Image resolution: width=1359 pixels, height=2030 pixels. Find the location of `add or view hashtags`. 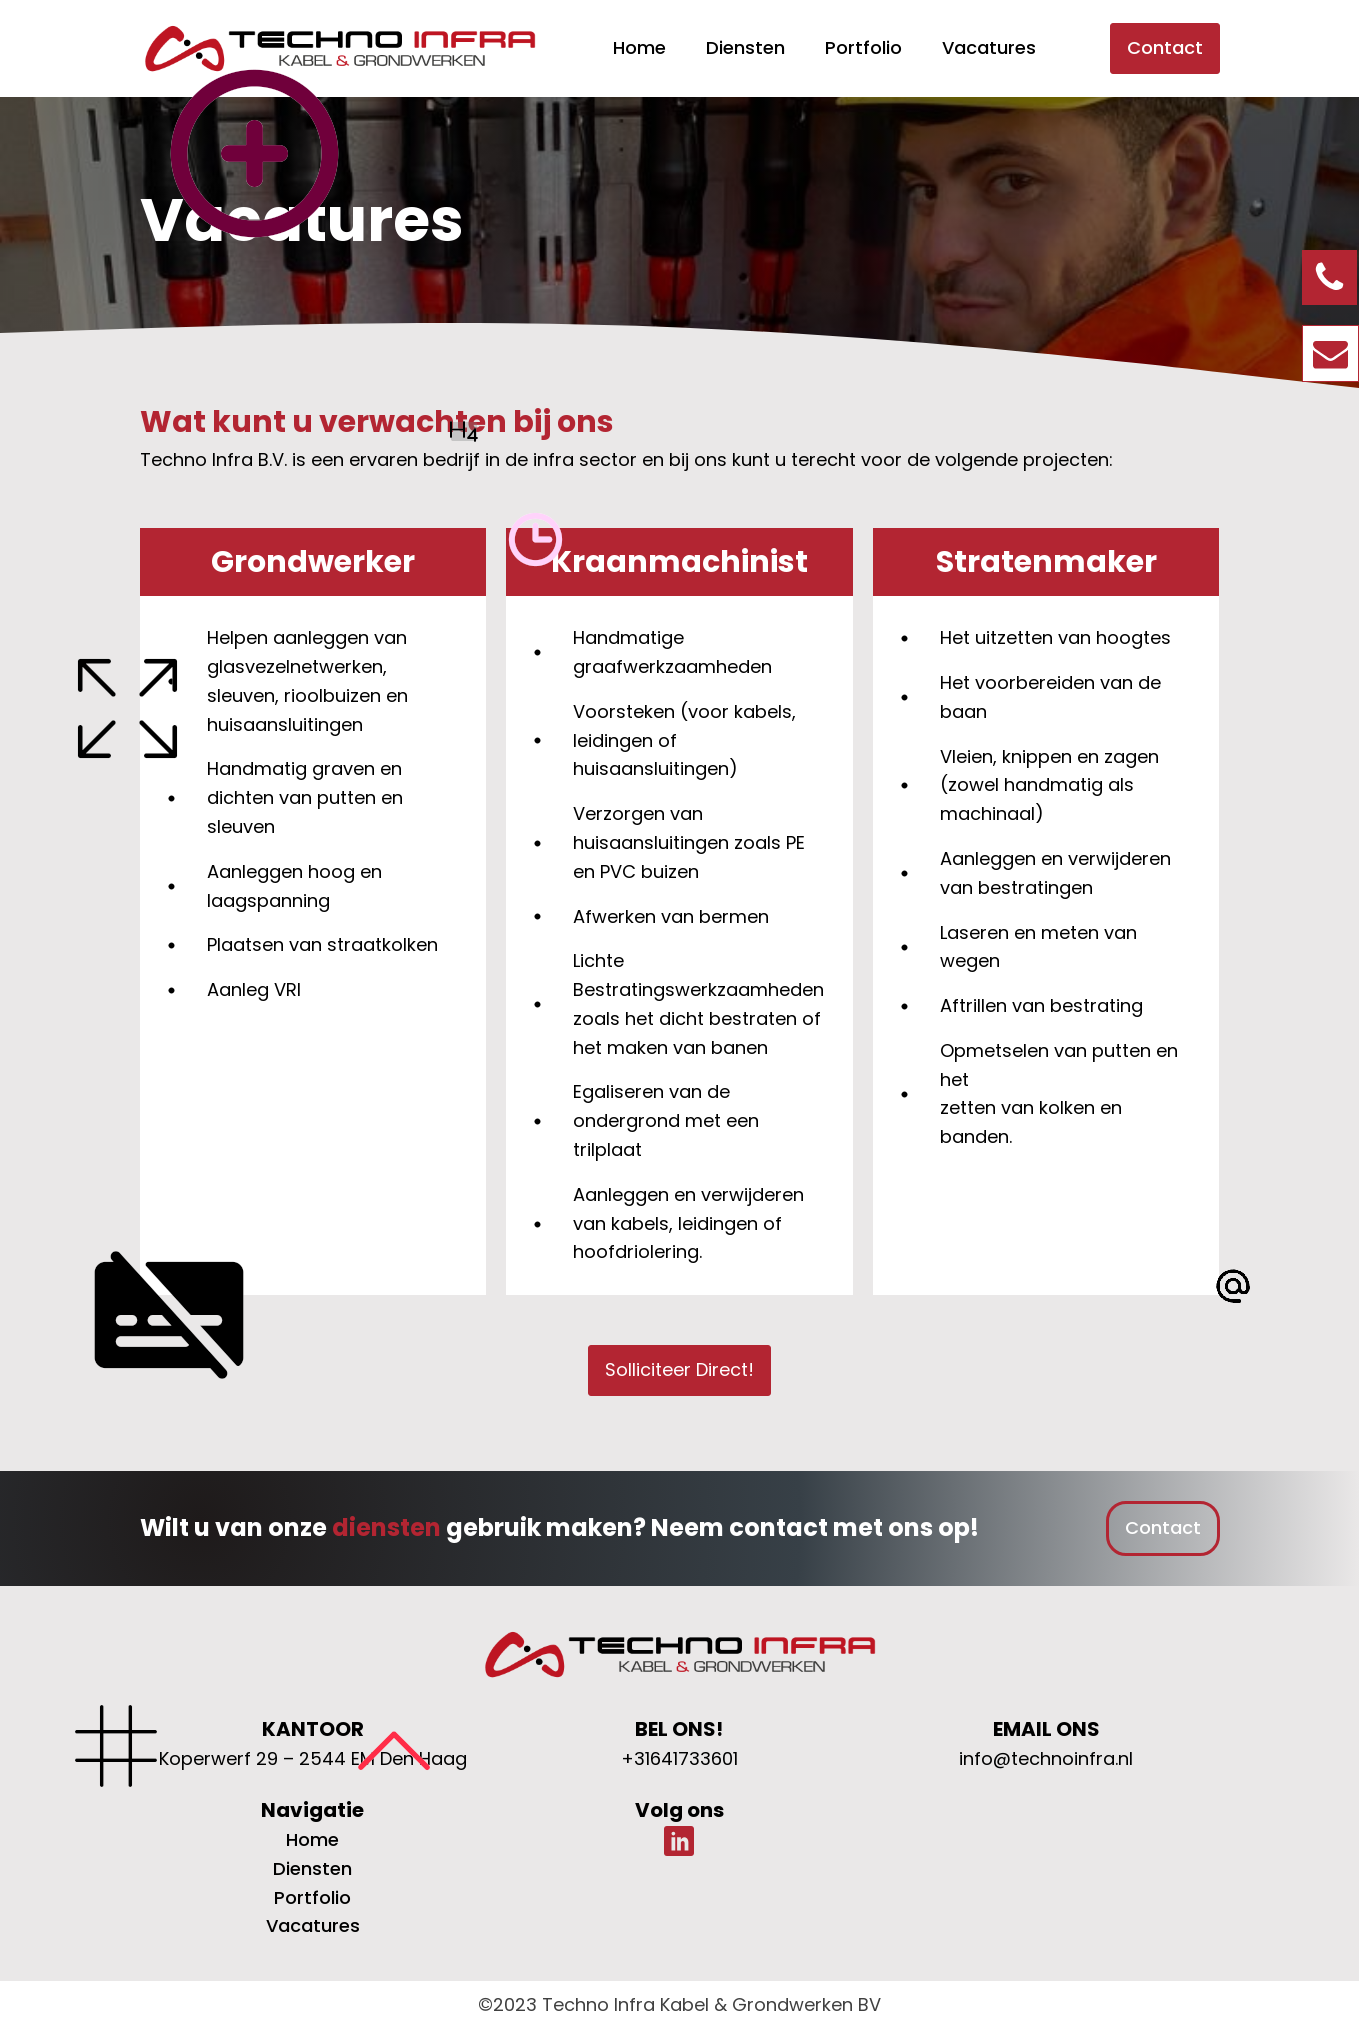

add or view hashtags is located at coordinates (116, 1746).